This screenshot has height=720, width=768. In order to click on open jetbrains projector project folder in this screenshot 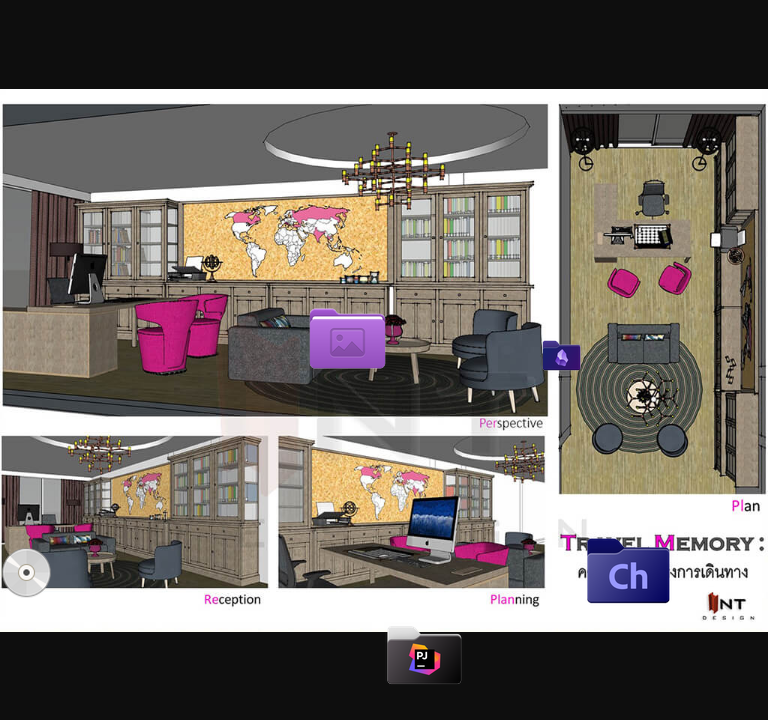, I will do `click(424, 657)`.